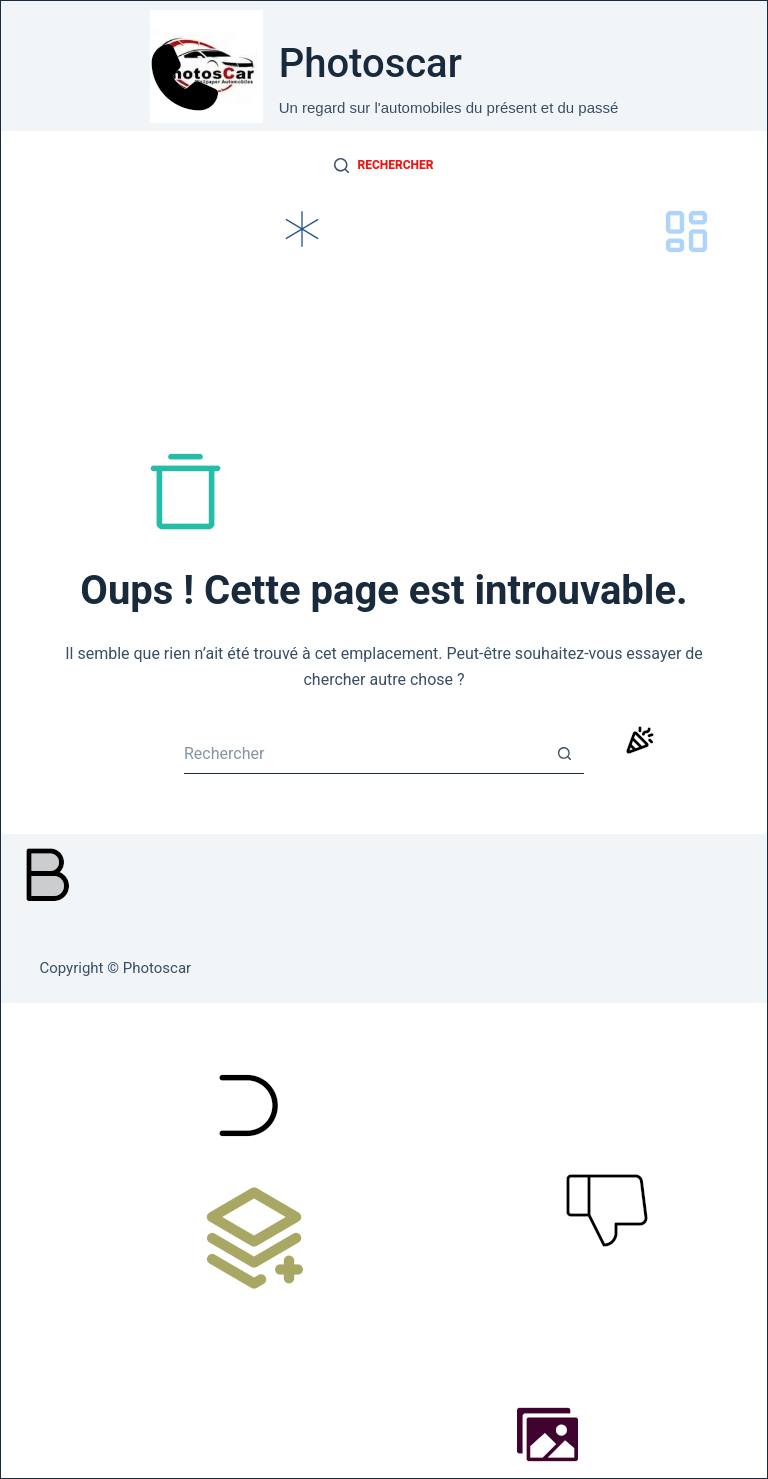 The image size is (768, 1479). I want to click on indicates a celebration or achievement, so click(638, 741).